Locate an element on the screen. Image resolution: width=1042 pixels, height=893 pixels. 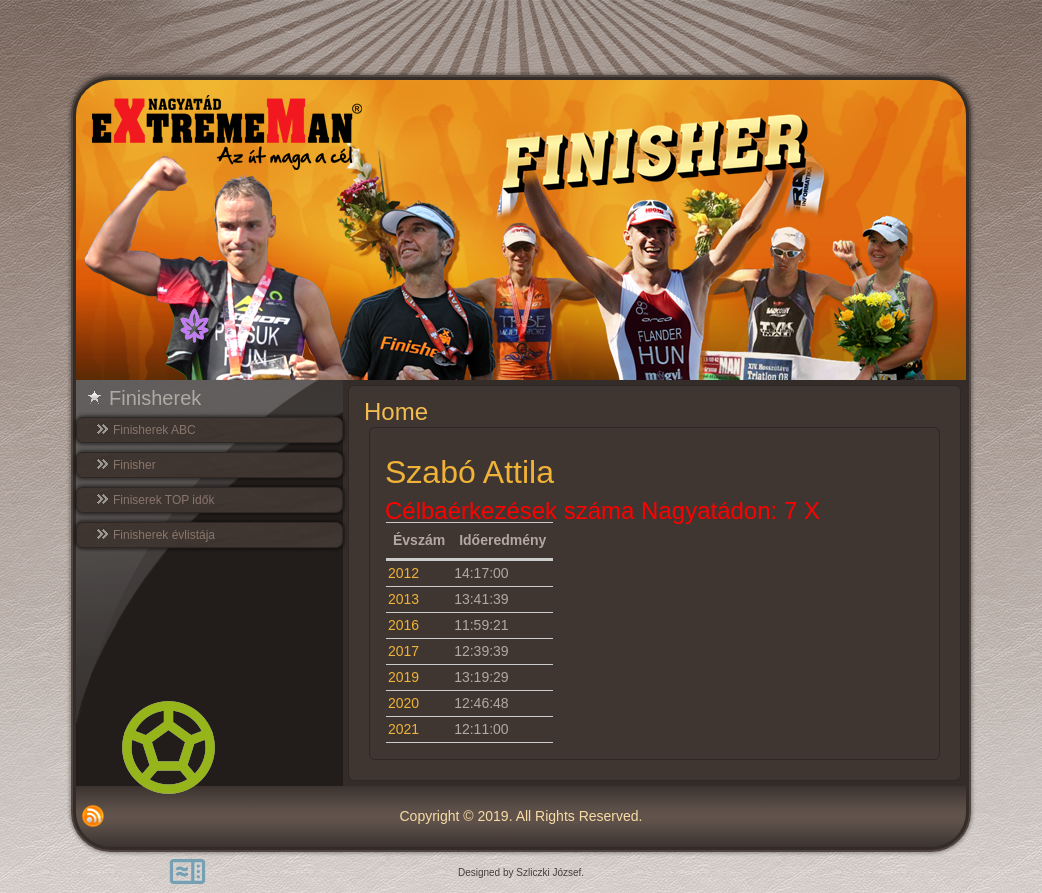
access microwave or kitchen appliance controls is located at coordinates (187, 871).